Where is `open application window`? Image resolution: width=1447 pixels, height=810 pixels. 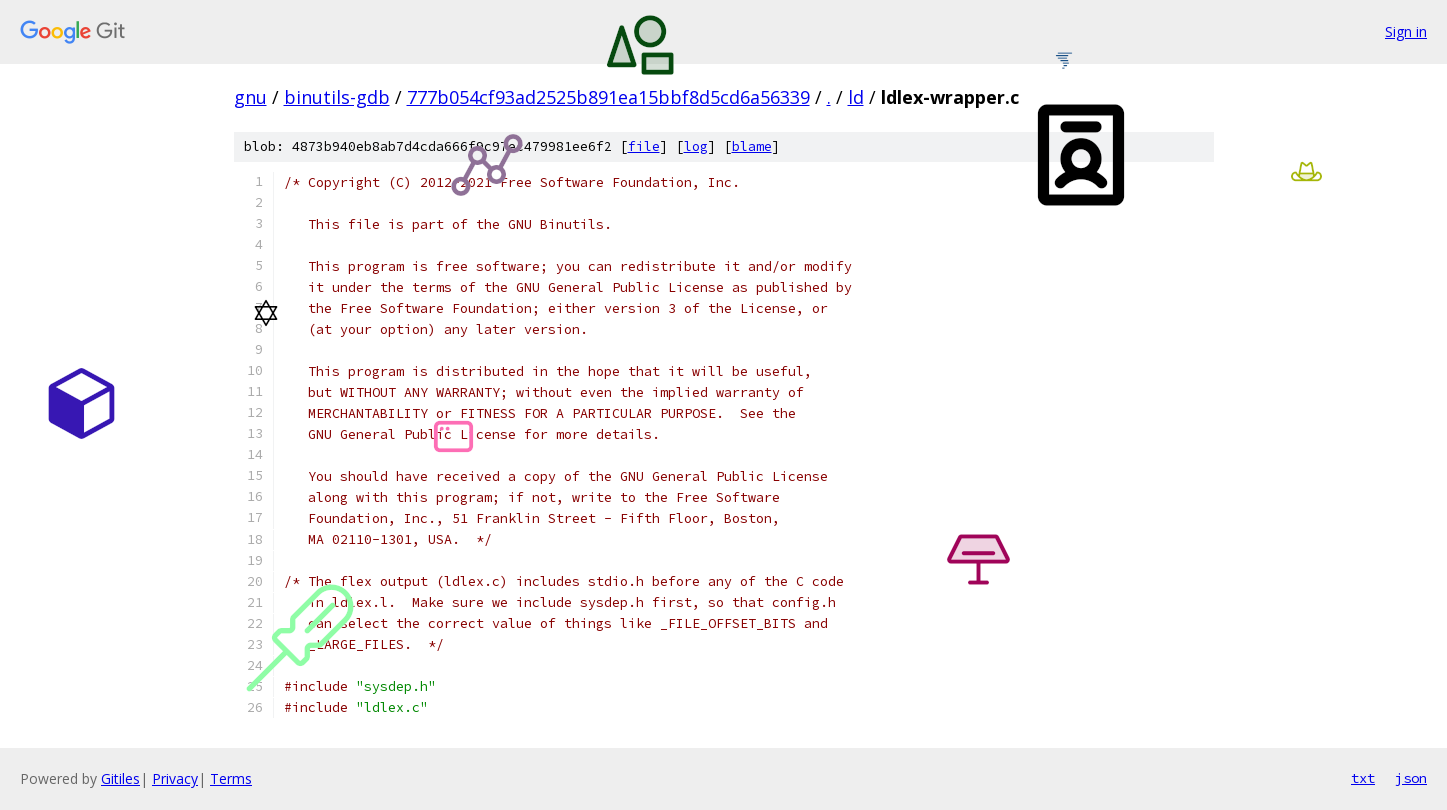 open application window is located at coordinates (453, 436).